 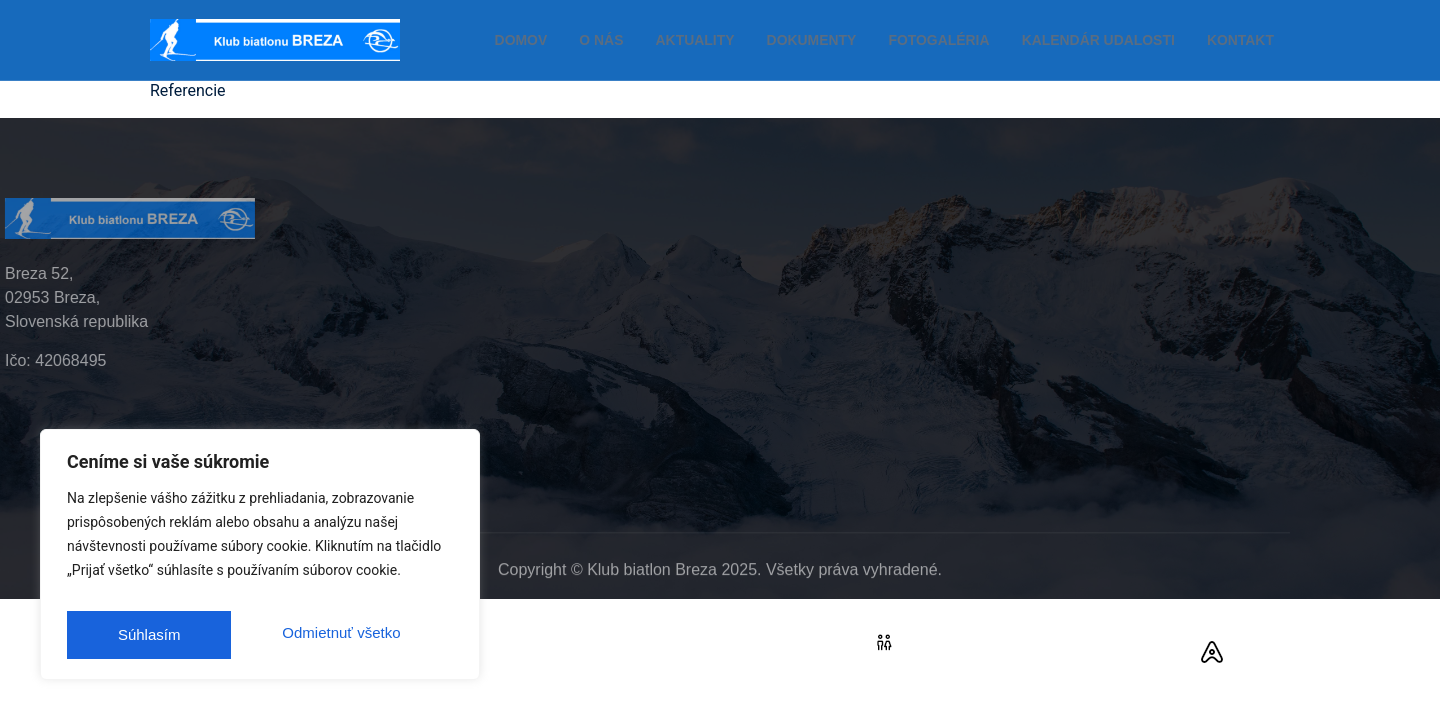 I want to click on view your friends list, so click(x=884, y=642).